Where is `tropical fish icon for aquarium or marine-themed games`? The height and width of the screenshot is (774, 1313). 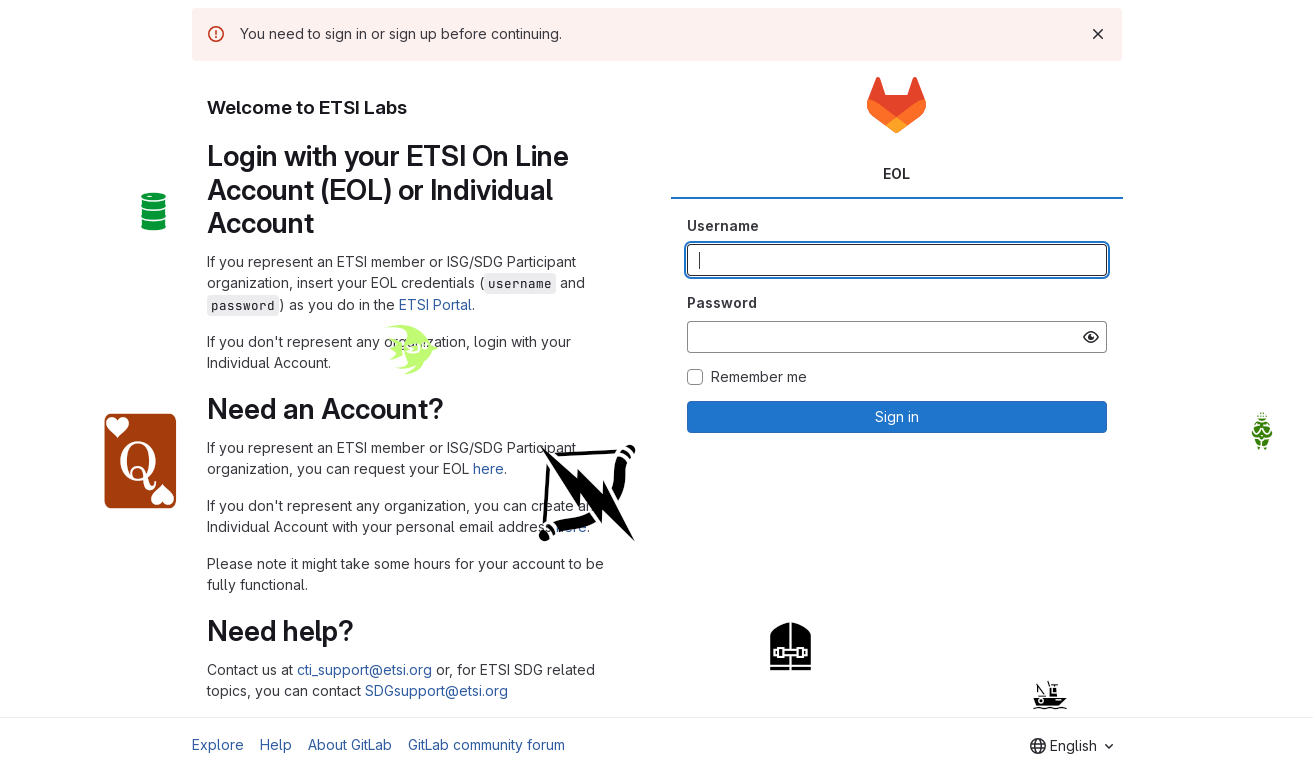 tropical fish icon for aquarium or marine-themed games is located at coordinates (411, 348).